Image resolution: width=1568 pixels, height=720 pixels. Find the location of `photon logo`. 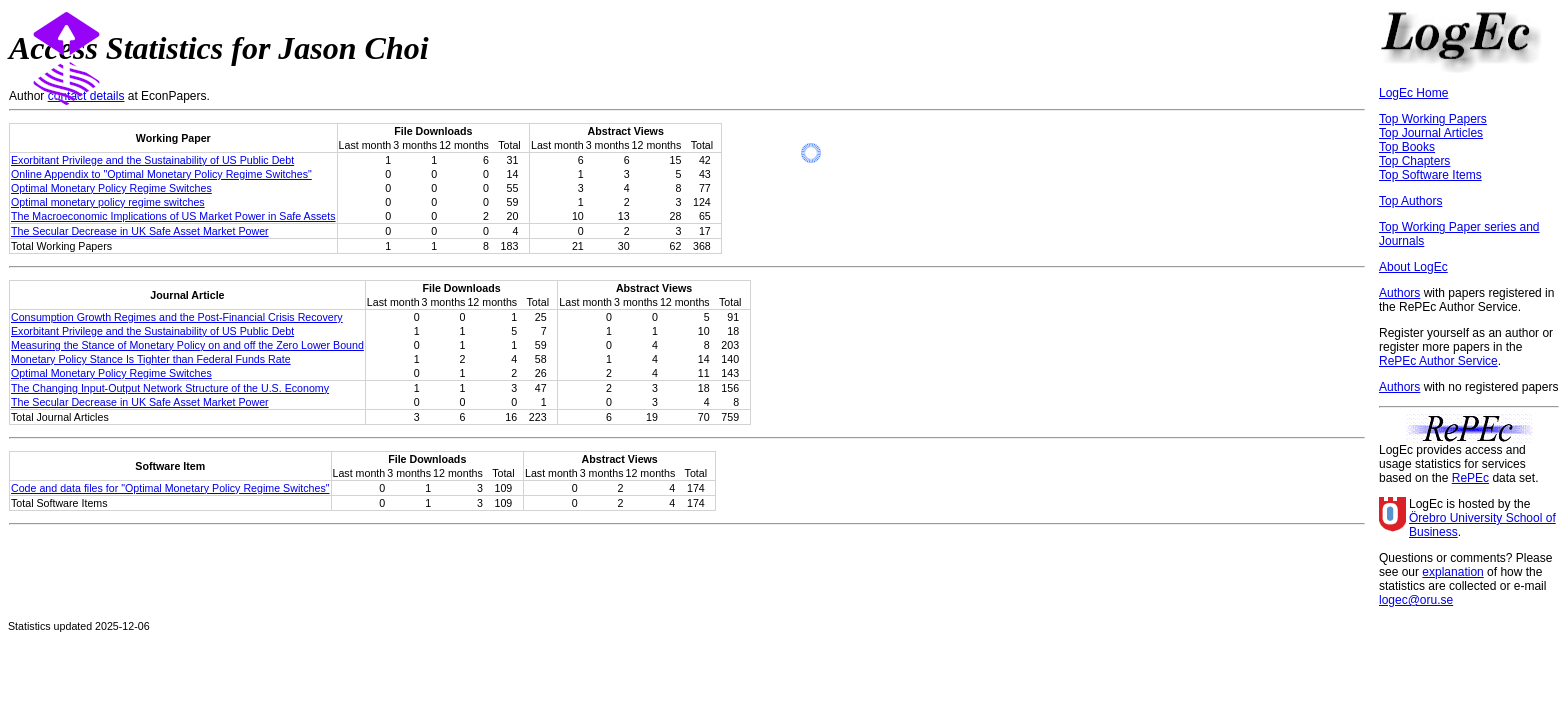

photon logo is located at coordinates (811, 153).